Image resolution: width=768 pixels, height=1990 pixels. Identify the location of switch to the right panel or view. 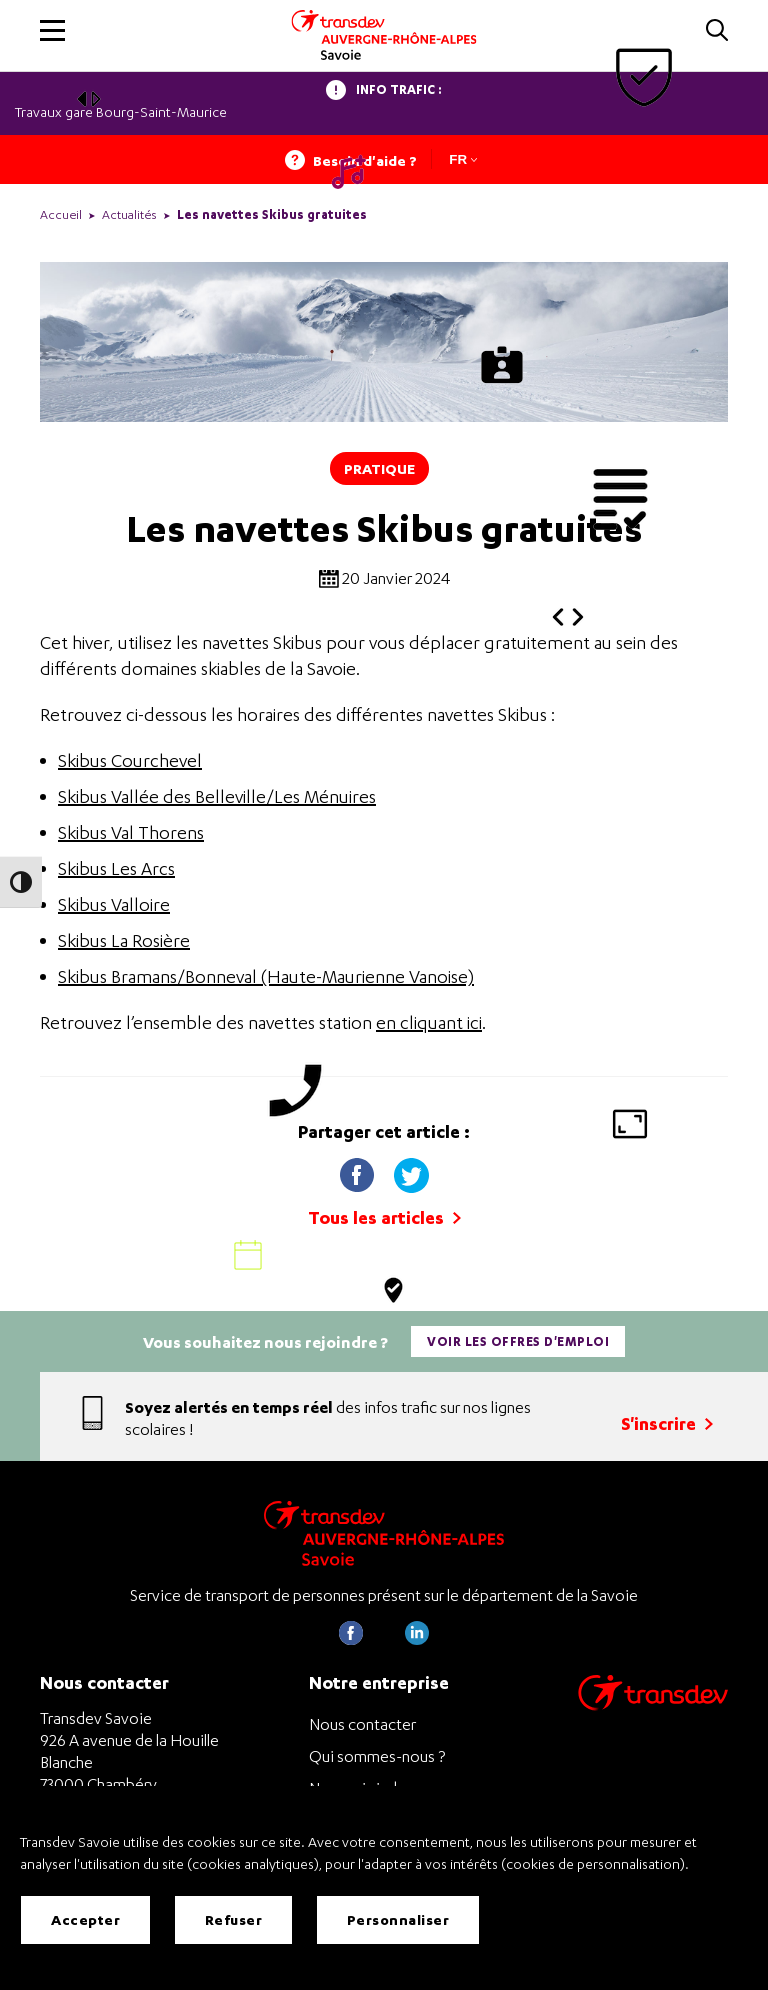
(89, 99).